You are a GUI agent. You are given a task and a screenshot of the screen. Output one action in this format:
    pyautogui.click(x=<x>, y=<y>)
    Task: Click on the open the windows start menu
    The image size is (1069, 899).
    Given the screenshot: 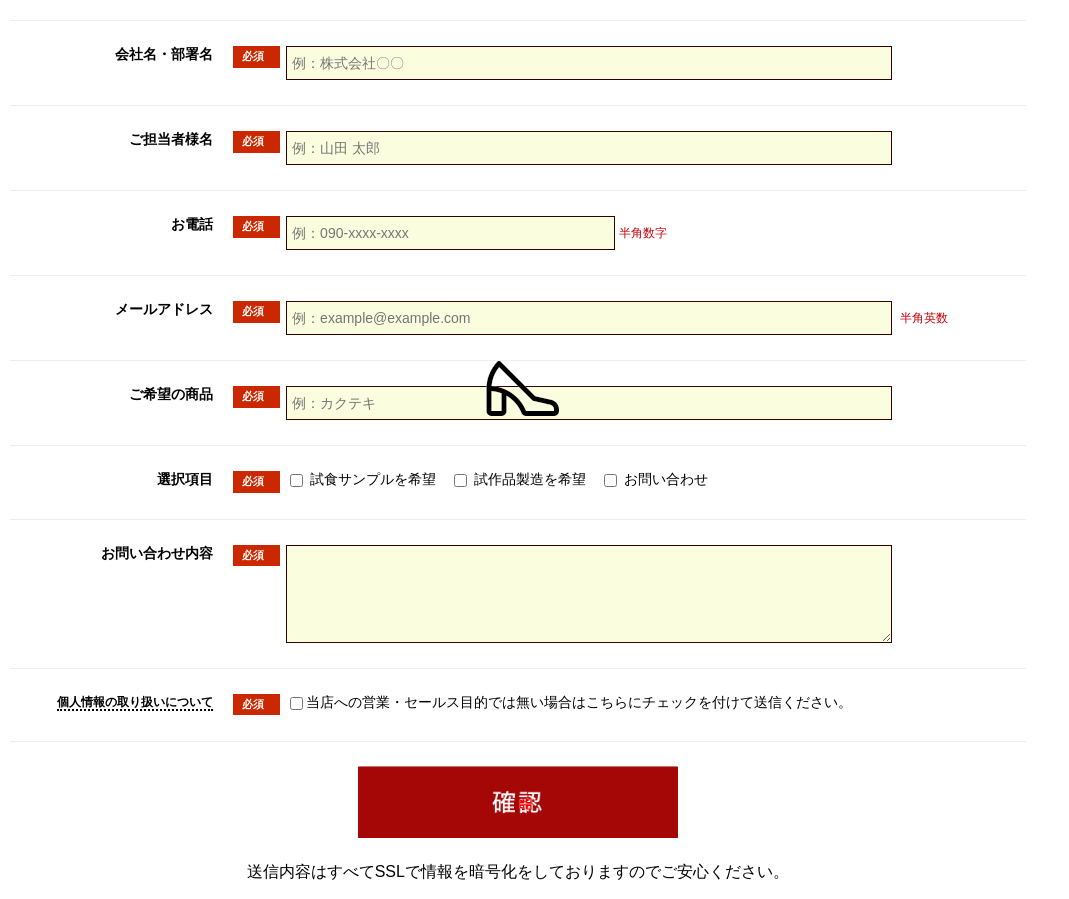 What is the action you would take?
    pyautogui.click(x=526, y=804)
    